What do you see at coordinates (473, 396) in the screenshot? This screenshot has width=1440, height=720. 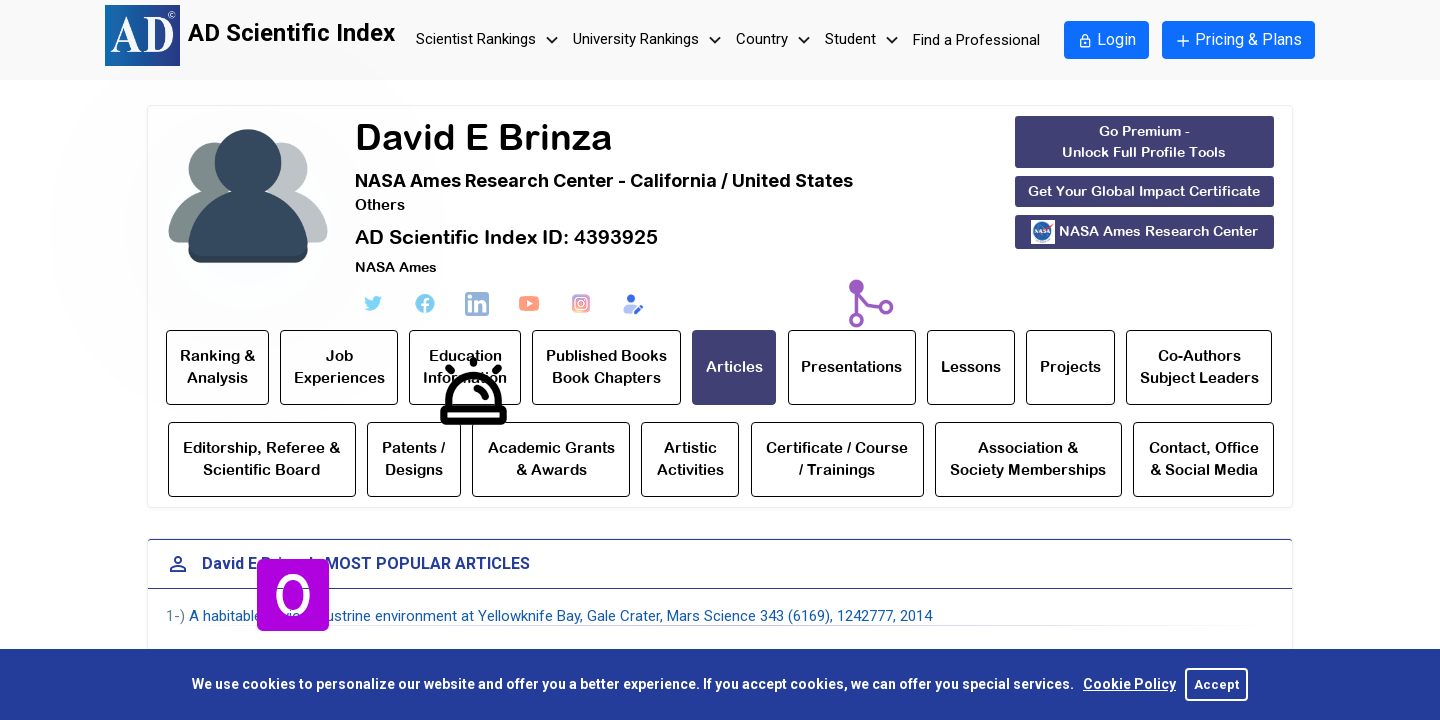 I see `indicates an active alert or emergency notification` at bounding box center [473, 396].